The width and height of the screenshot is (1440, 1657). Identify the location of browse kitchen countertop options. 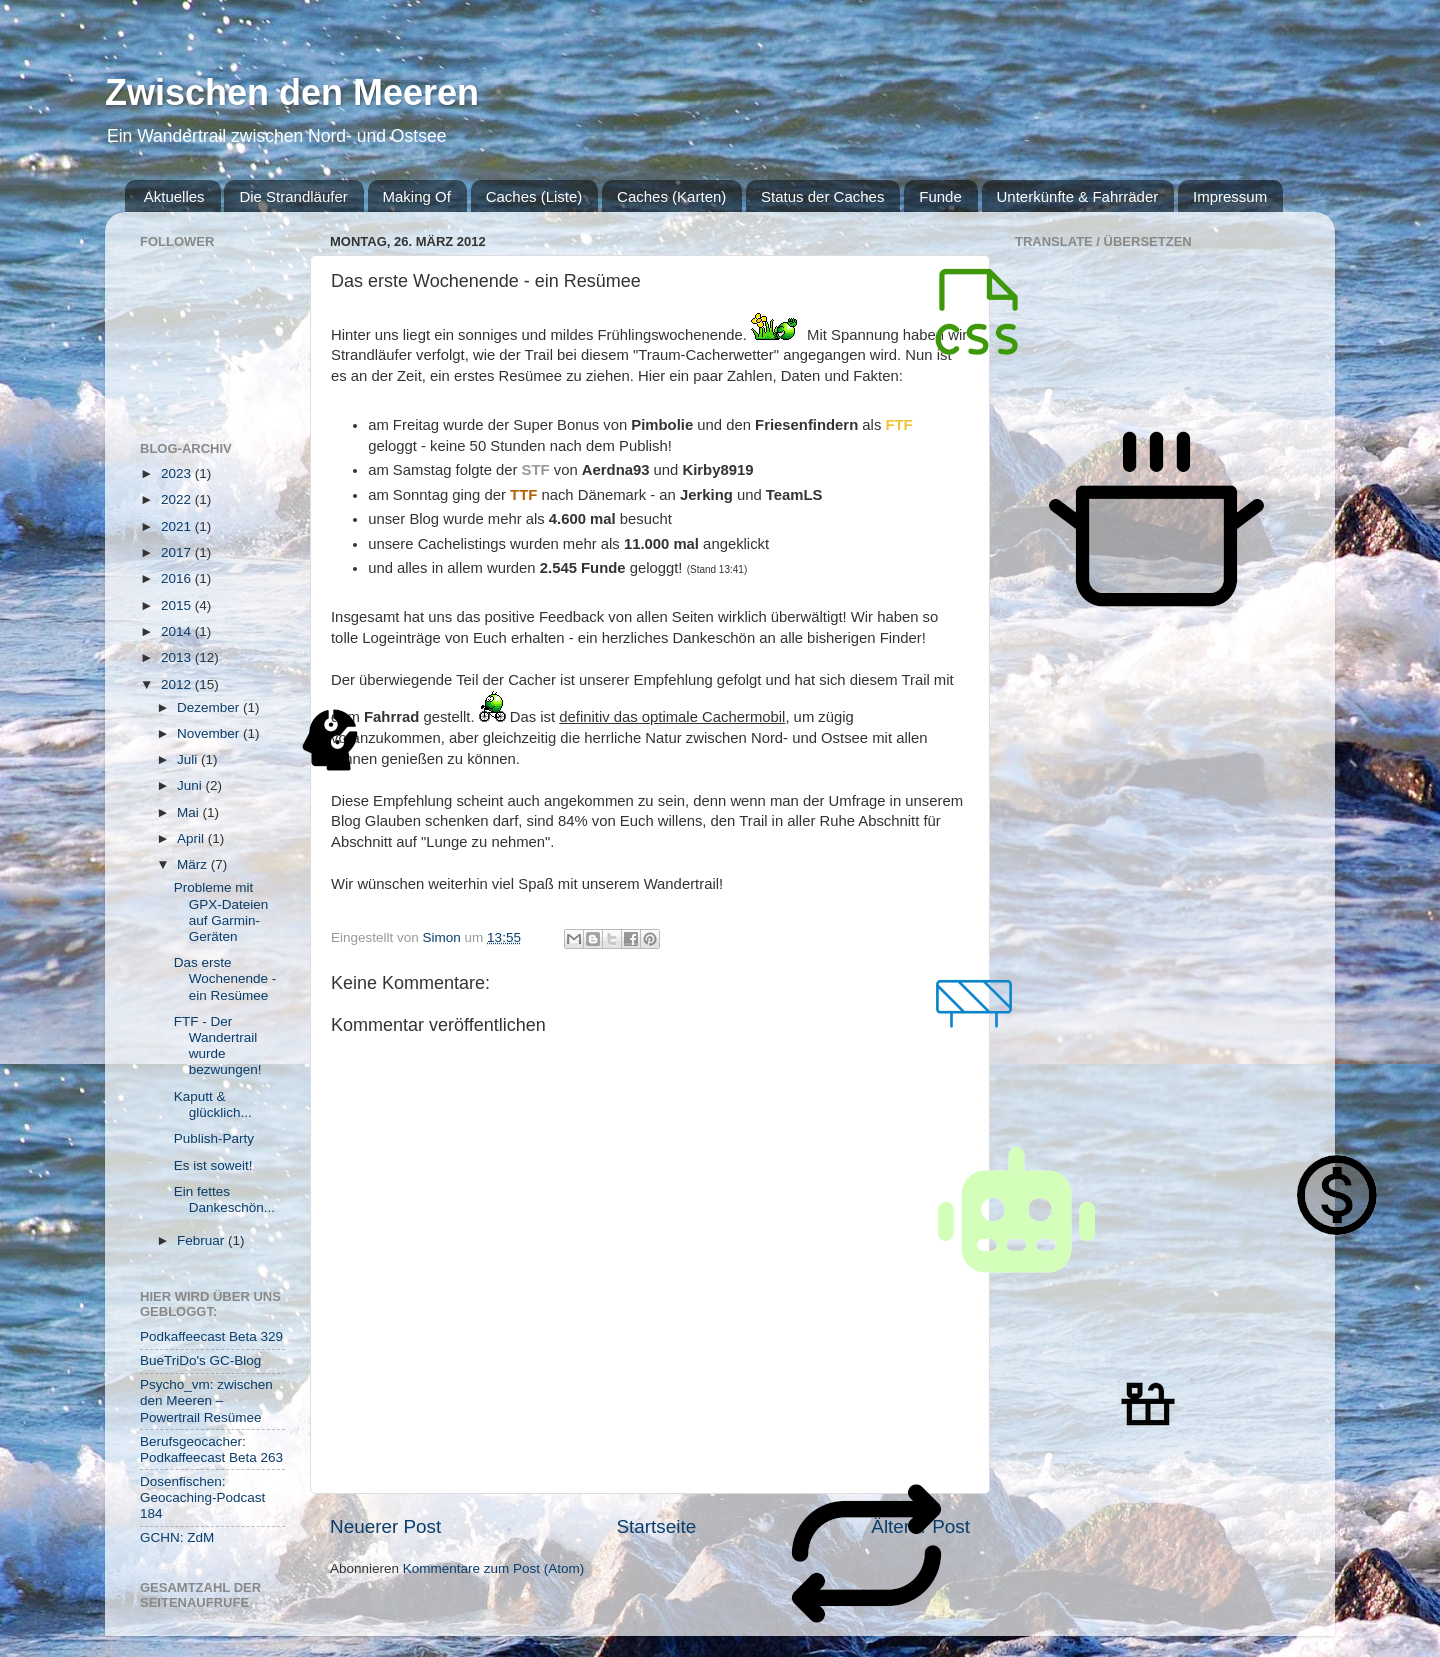
(1148, 1404).